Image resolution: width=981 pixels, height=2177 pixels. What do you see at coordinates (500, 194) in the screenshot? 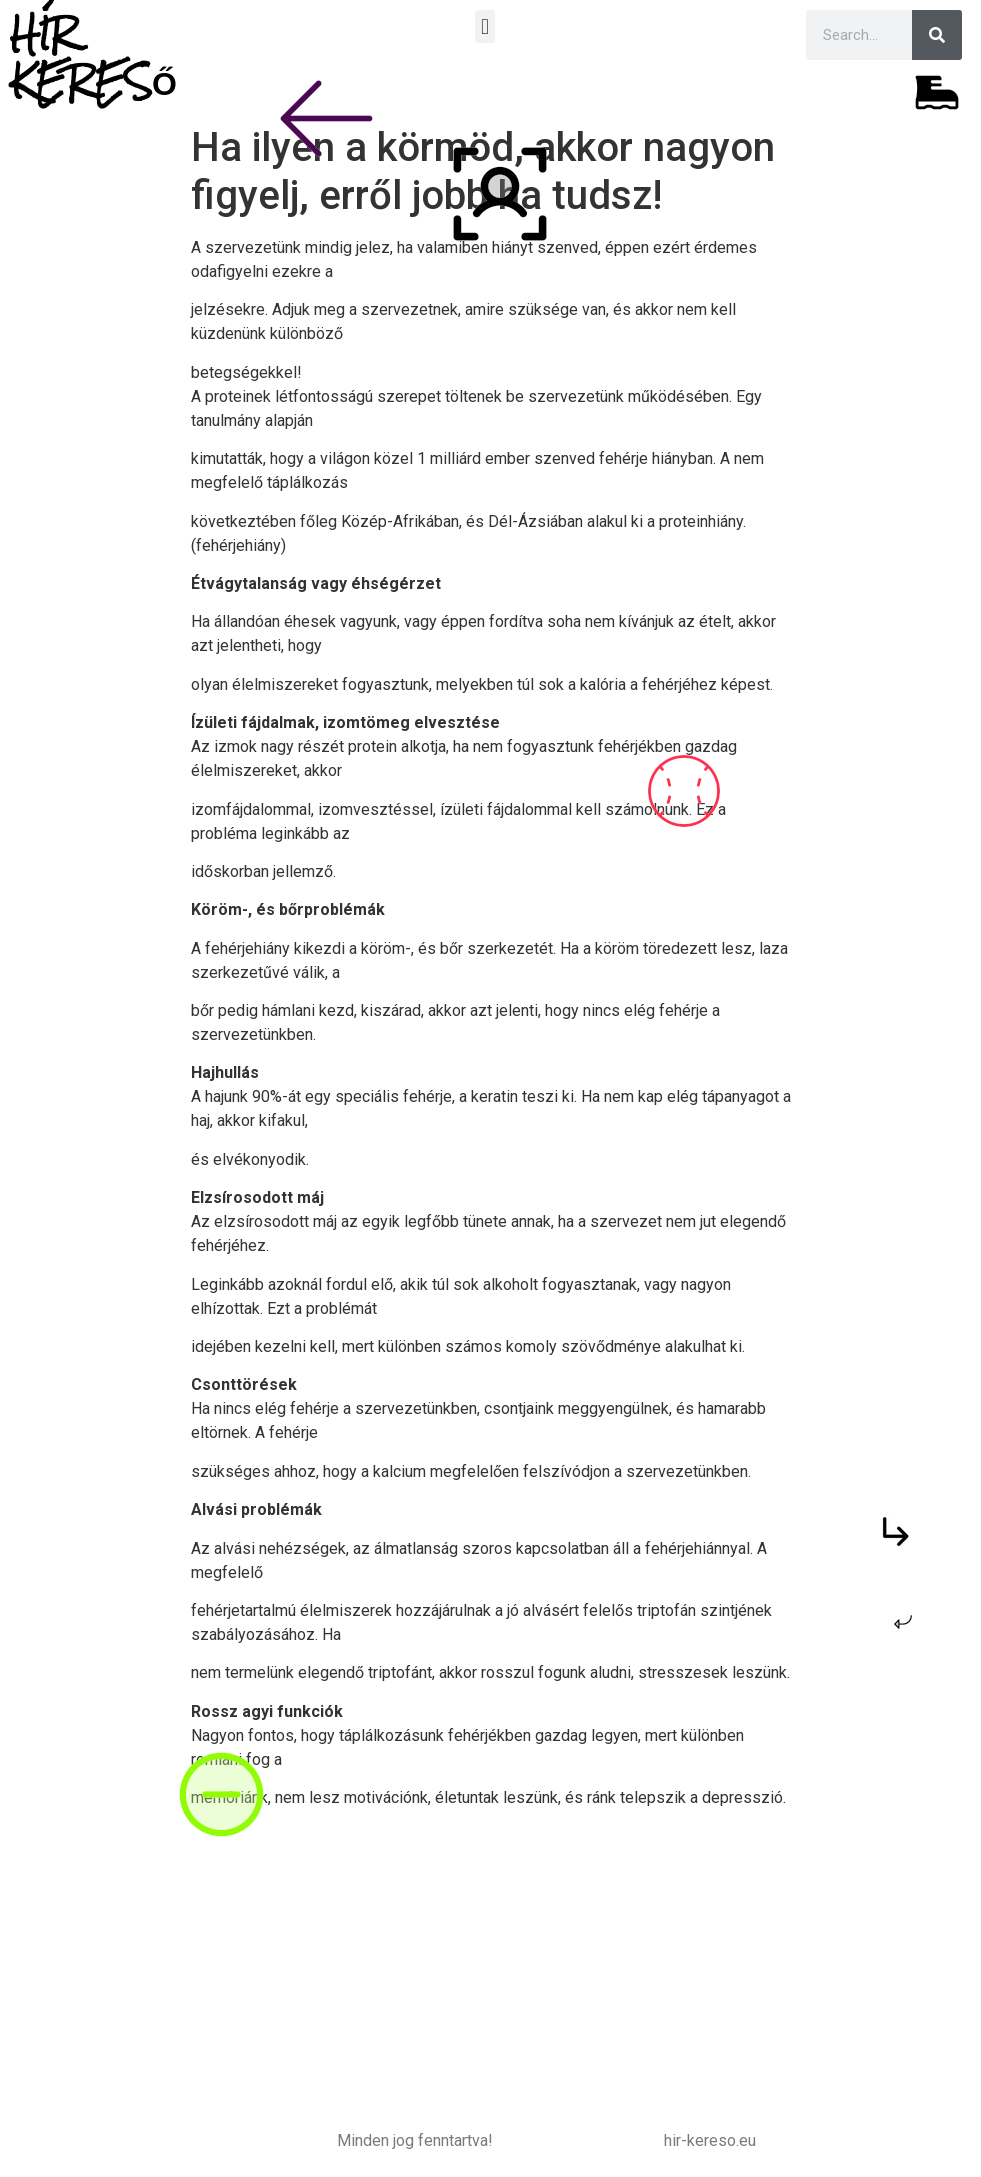
I see `focus on current user profile` at bounding box center [500, 194].